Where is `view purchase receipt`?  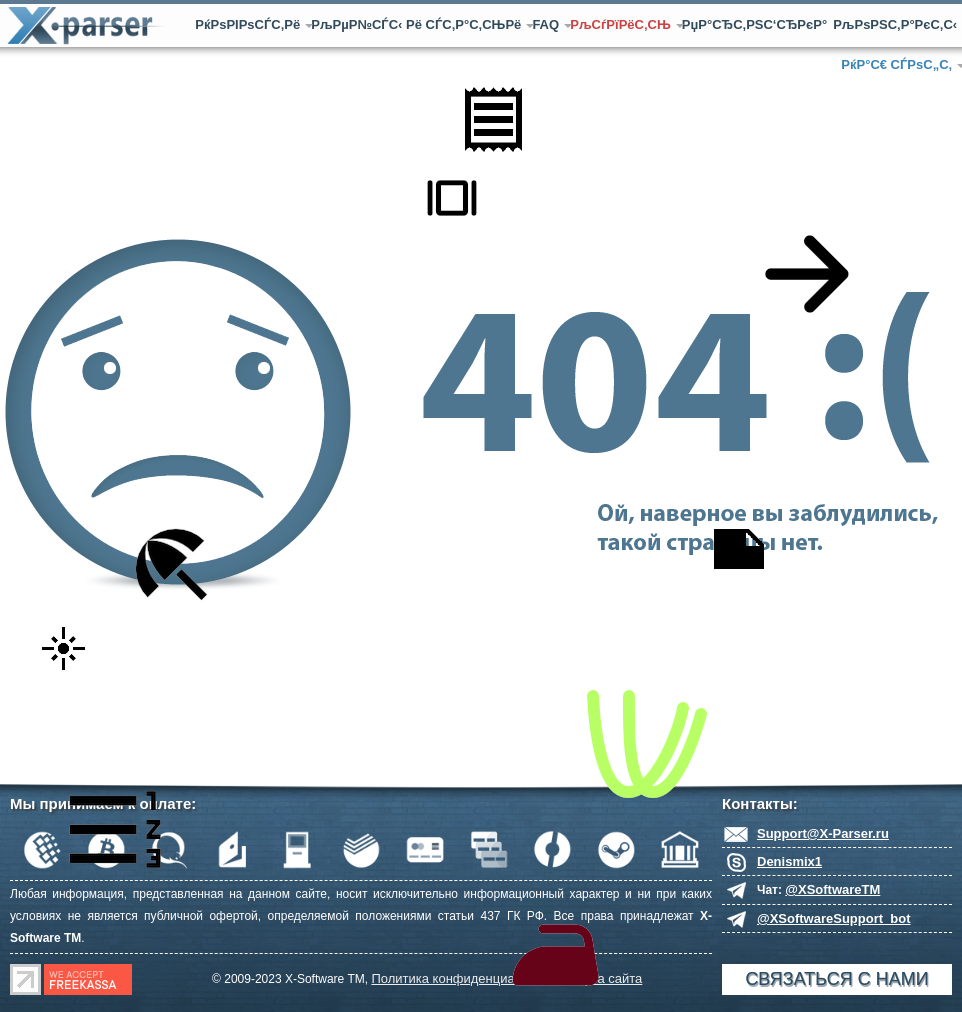
view purchase receipt is located at coordinates (493, 119).